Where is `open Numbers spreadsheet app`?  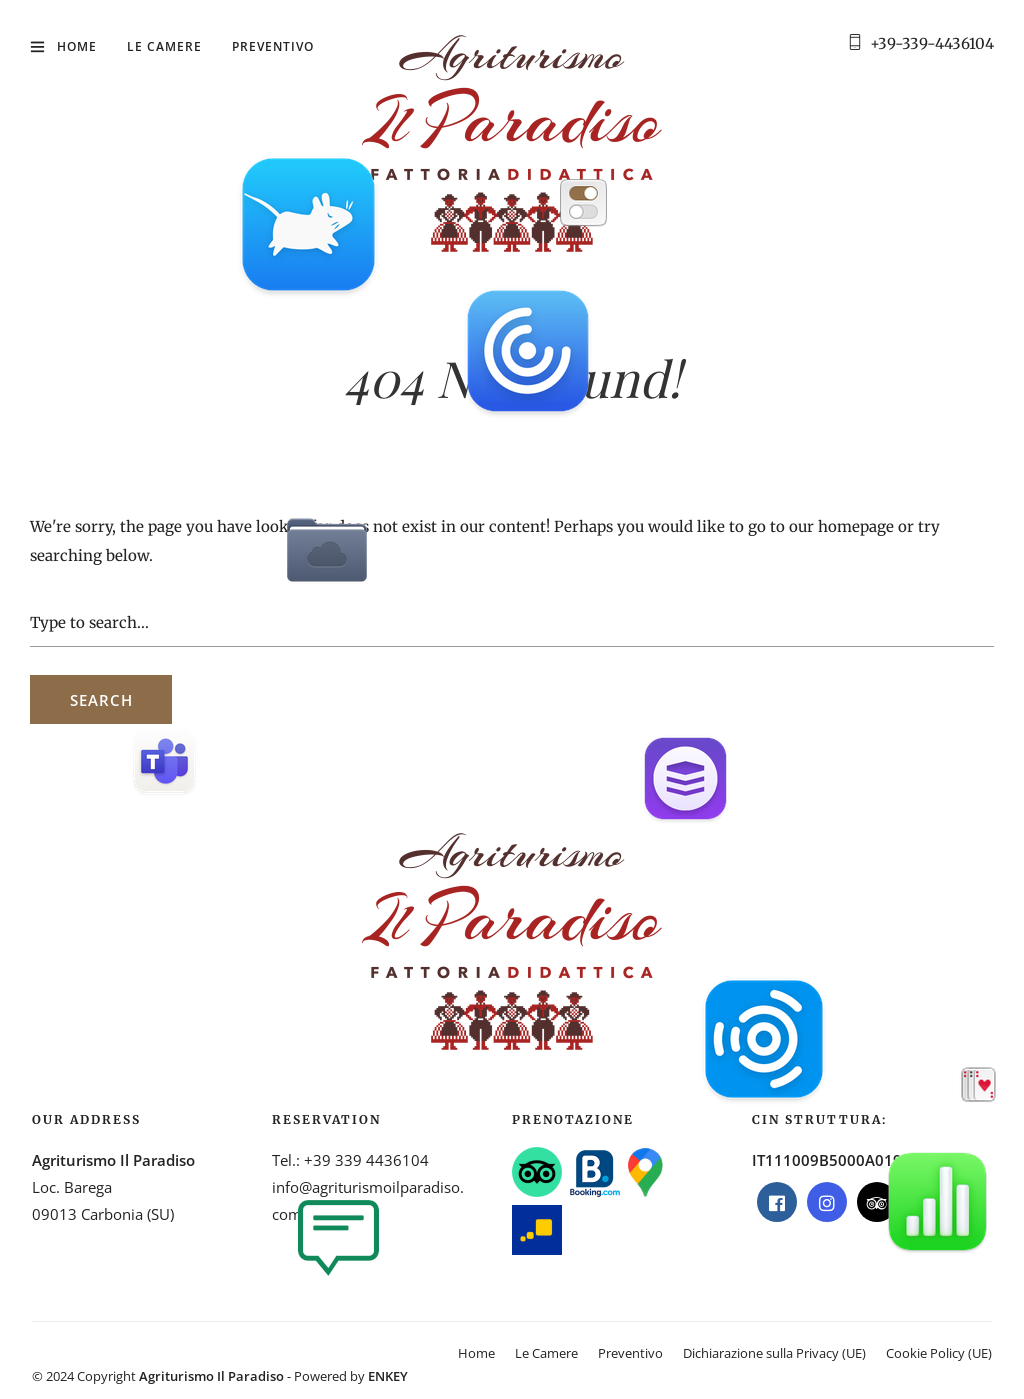
open Numbers spreadsheet app is located at coordinates (937, 1201).